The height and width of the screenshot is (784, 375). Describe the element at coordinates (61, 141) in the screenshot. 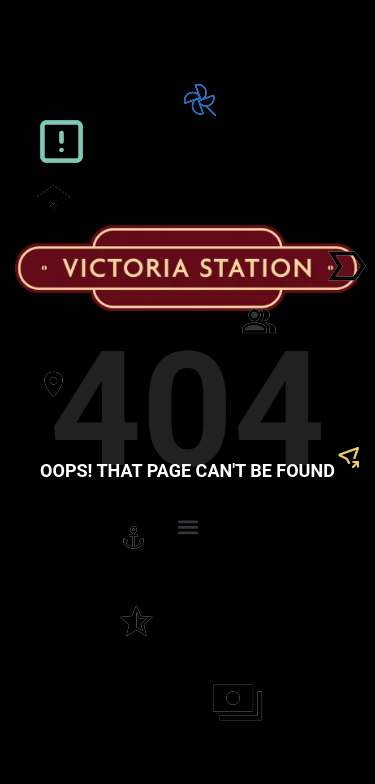

I see `indicates a warning or alert status` at that location.